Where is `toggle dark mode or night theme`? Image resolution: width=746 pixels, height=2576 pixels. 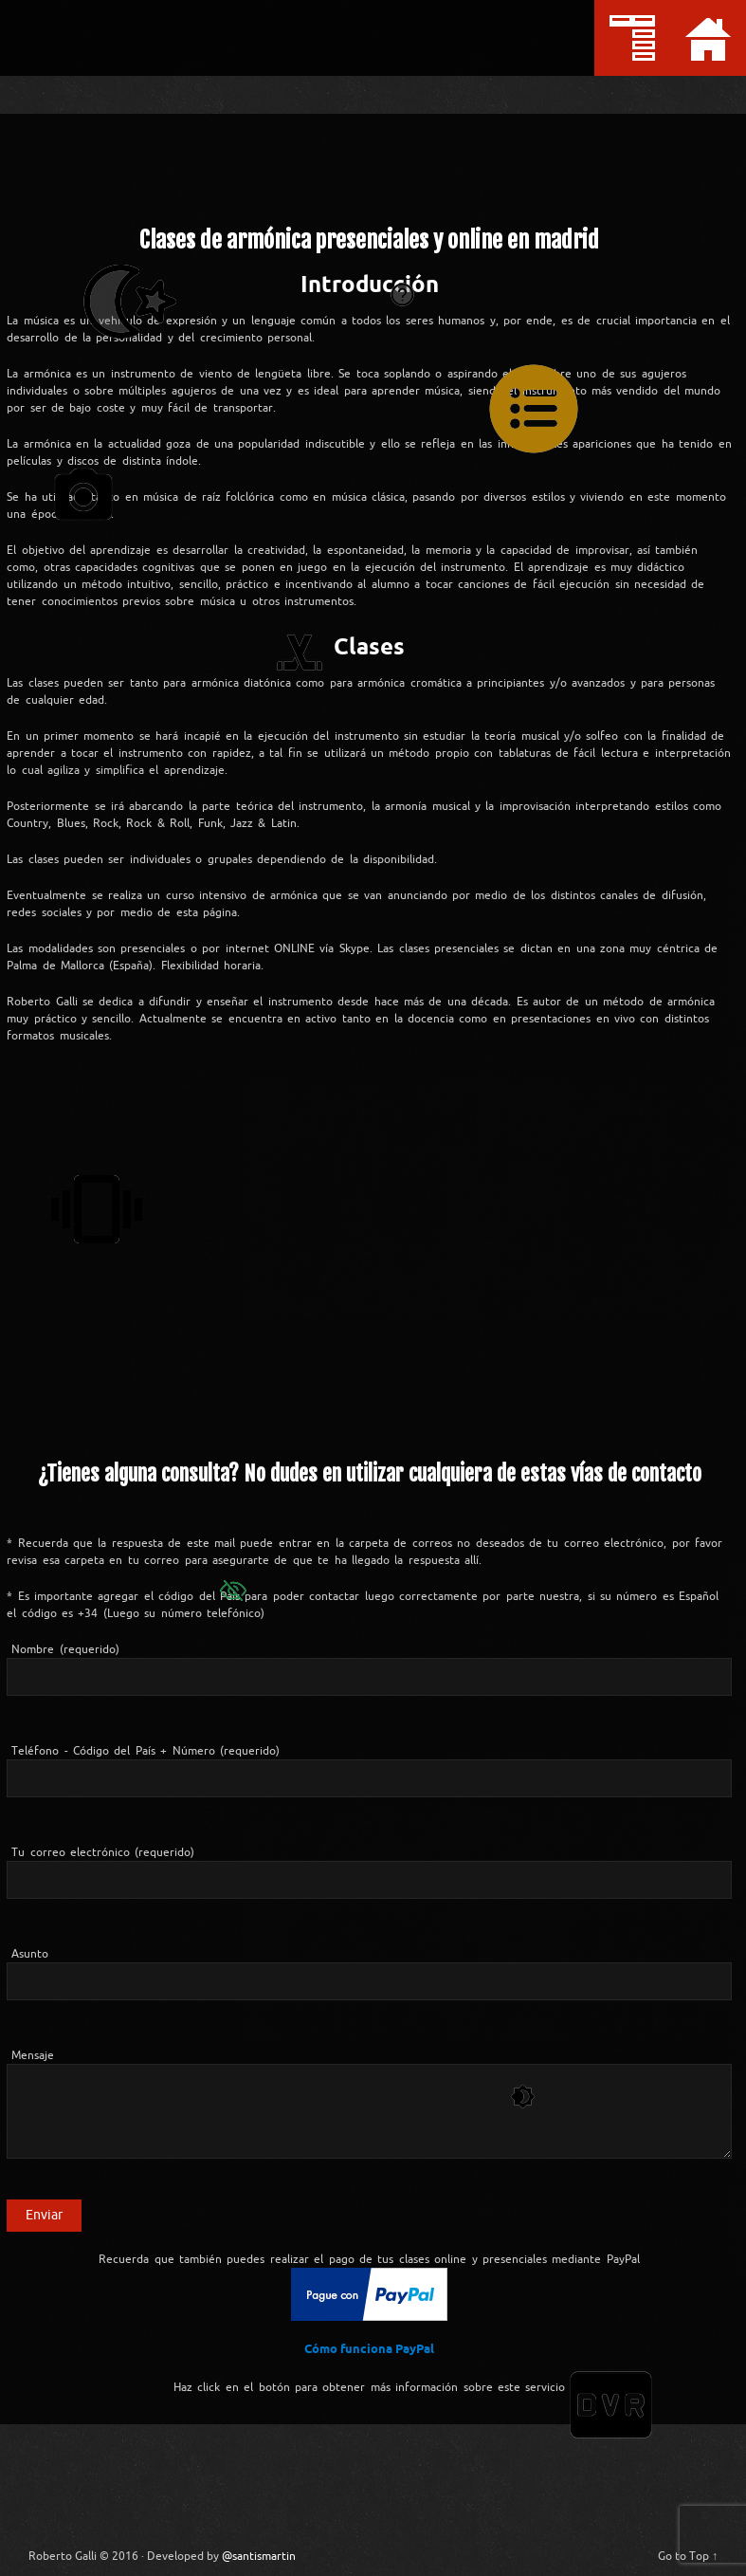 toggle dark mode or night theme is located at coordinates (522, 2096).